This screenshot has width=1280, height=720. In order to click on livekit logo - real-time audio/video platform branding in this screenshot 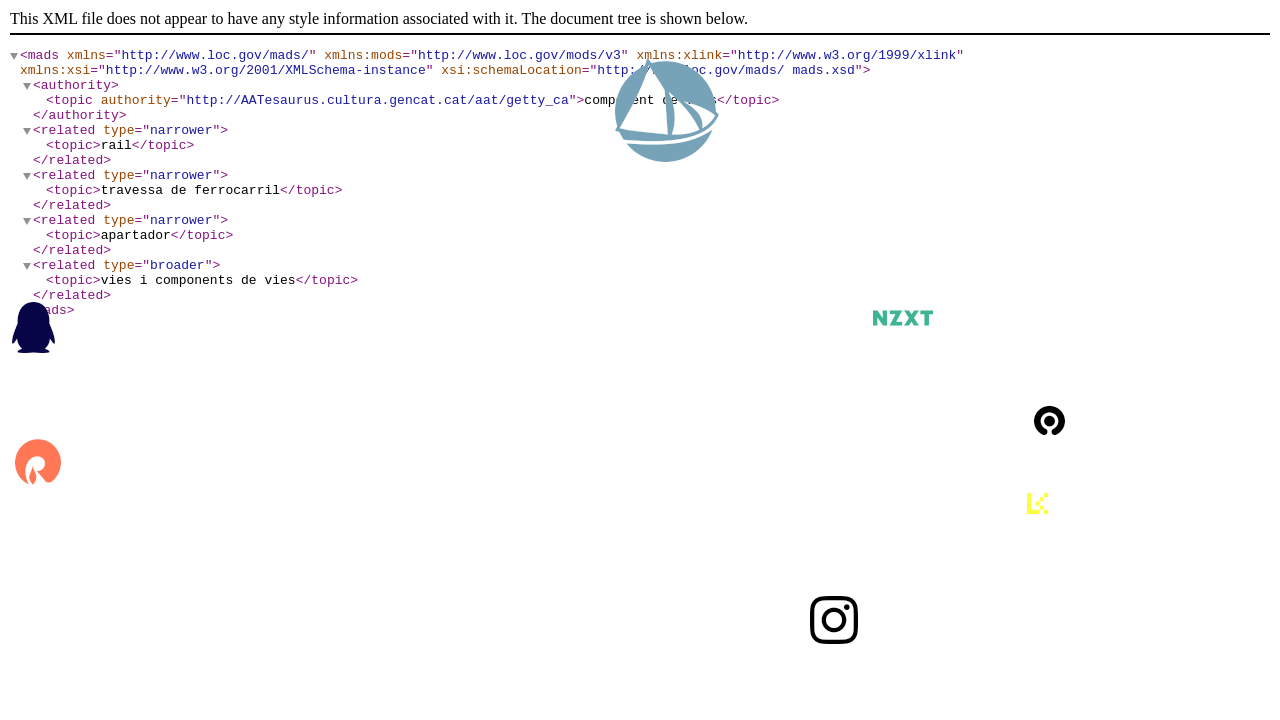, I will do `click(1037, 503)`.